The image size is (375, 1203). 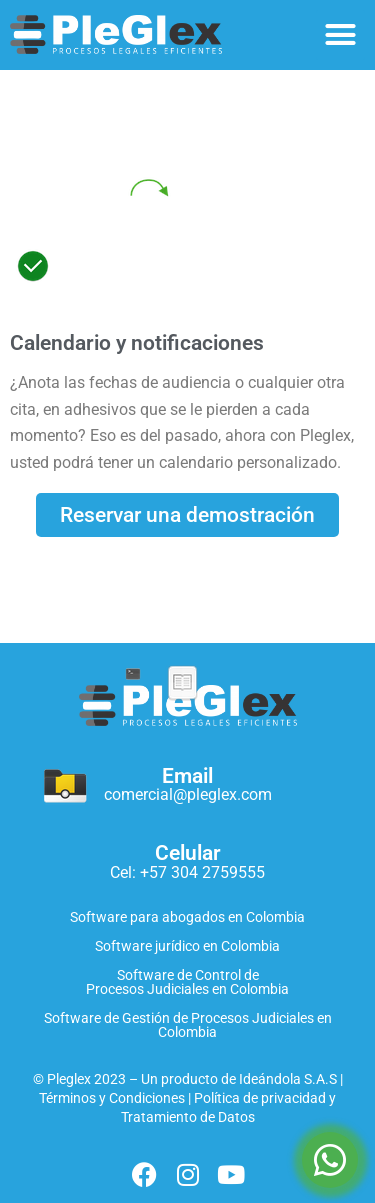 What do you see at coordinates (182, 682) in the screenshot?
I see `a mobipocket ebook file` at bounding box center [182, 682].